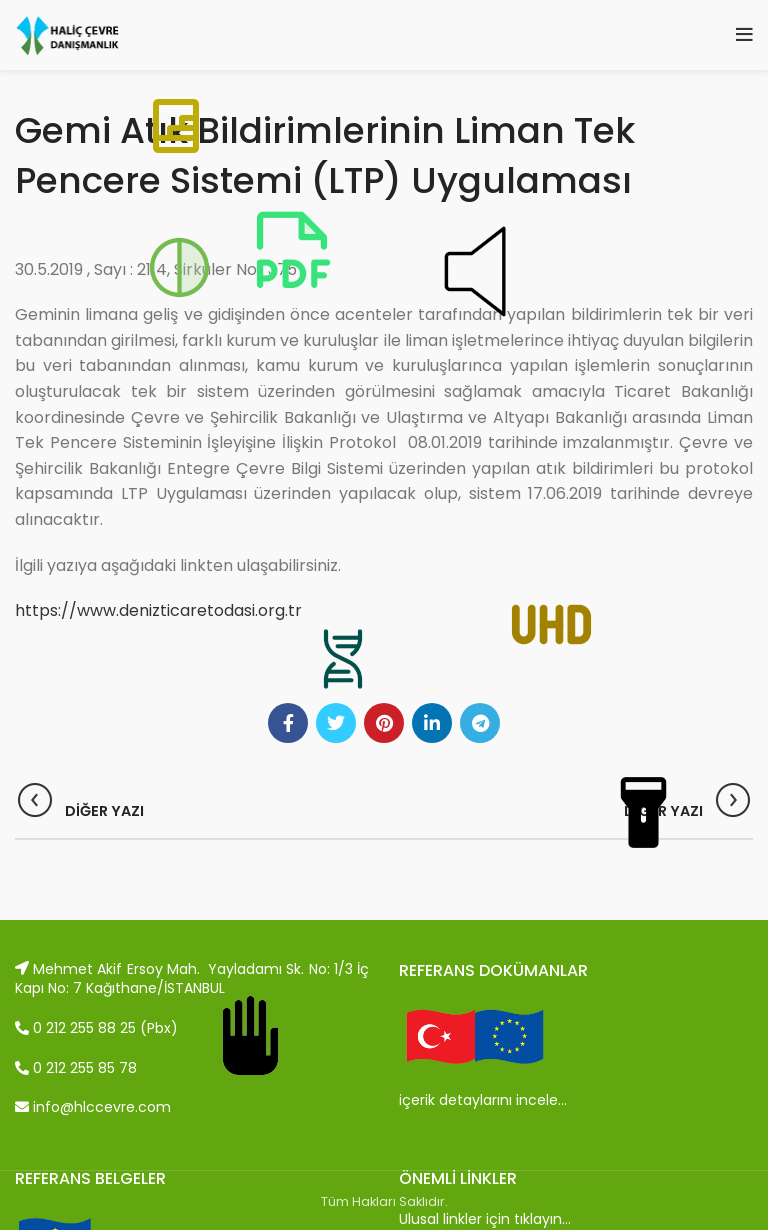  What do you see at coordinates (176, 126) in the screenshot?
I see `indicates stairs or stairway access` at bounding box center [176, 126].